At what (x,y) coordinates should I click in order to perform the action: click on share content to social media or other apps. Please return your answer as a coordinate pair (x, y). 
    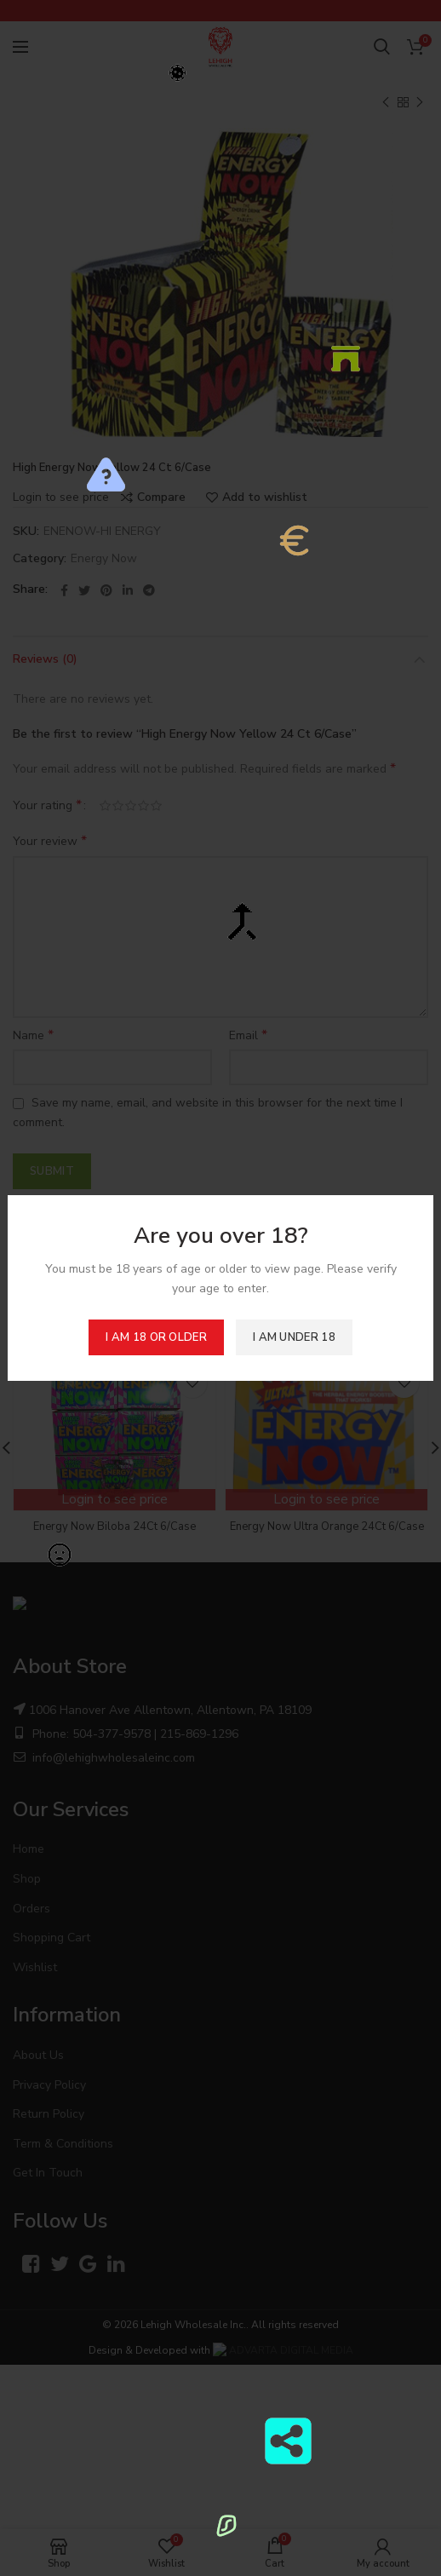
    Looking at the image, I should click on (288, 2441).